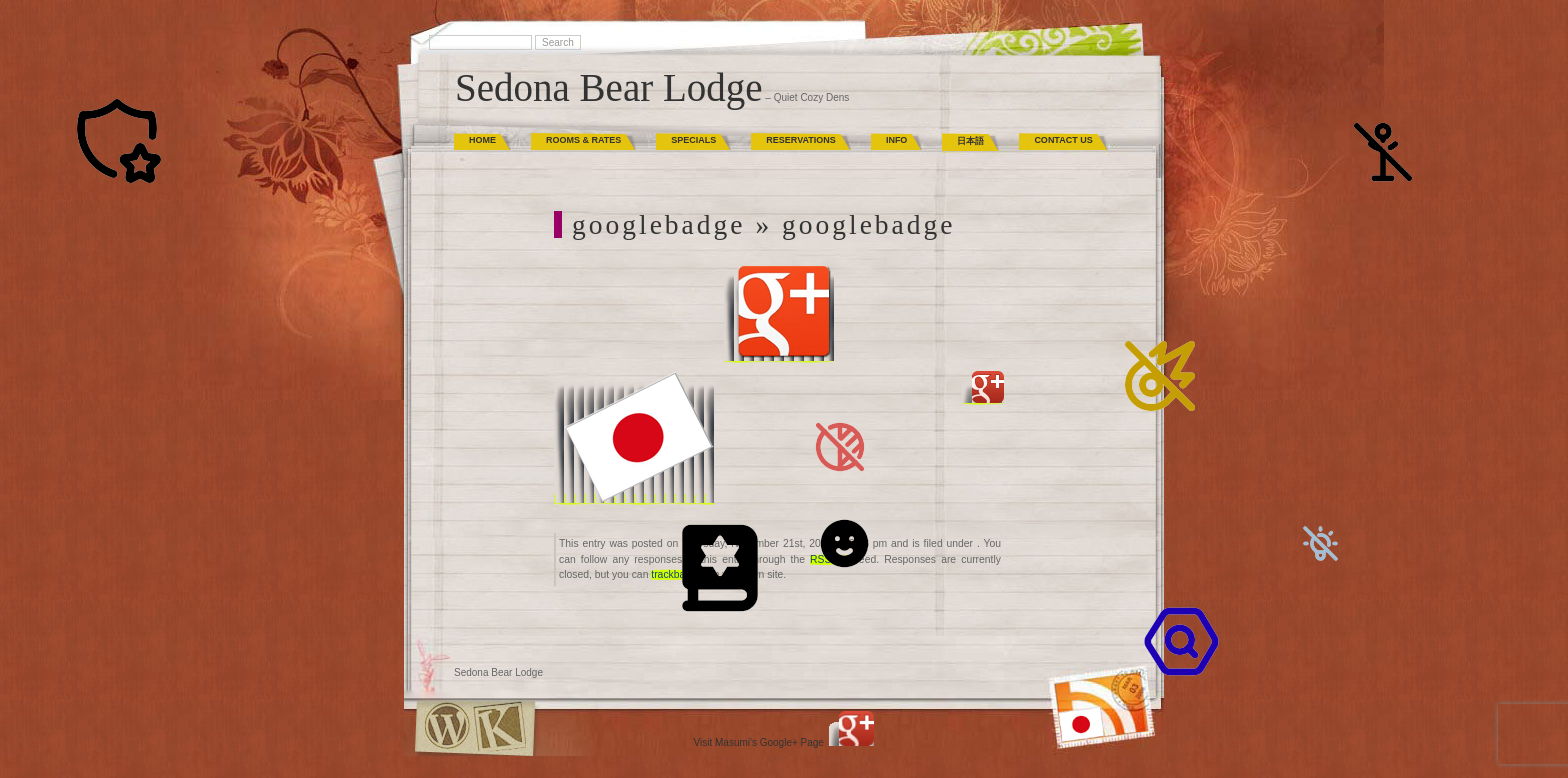 The image size is (1568, 778). I want to click on disable meteor or impact effects, so click(1160, 376).